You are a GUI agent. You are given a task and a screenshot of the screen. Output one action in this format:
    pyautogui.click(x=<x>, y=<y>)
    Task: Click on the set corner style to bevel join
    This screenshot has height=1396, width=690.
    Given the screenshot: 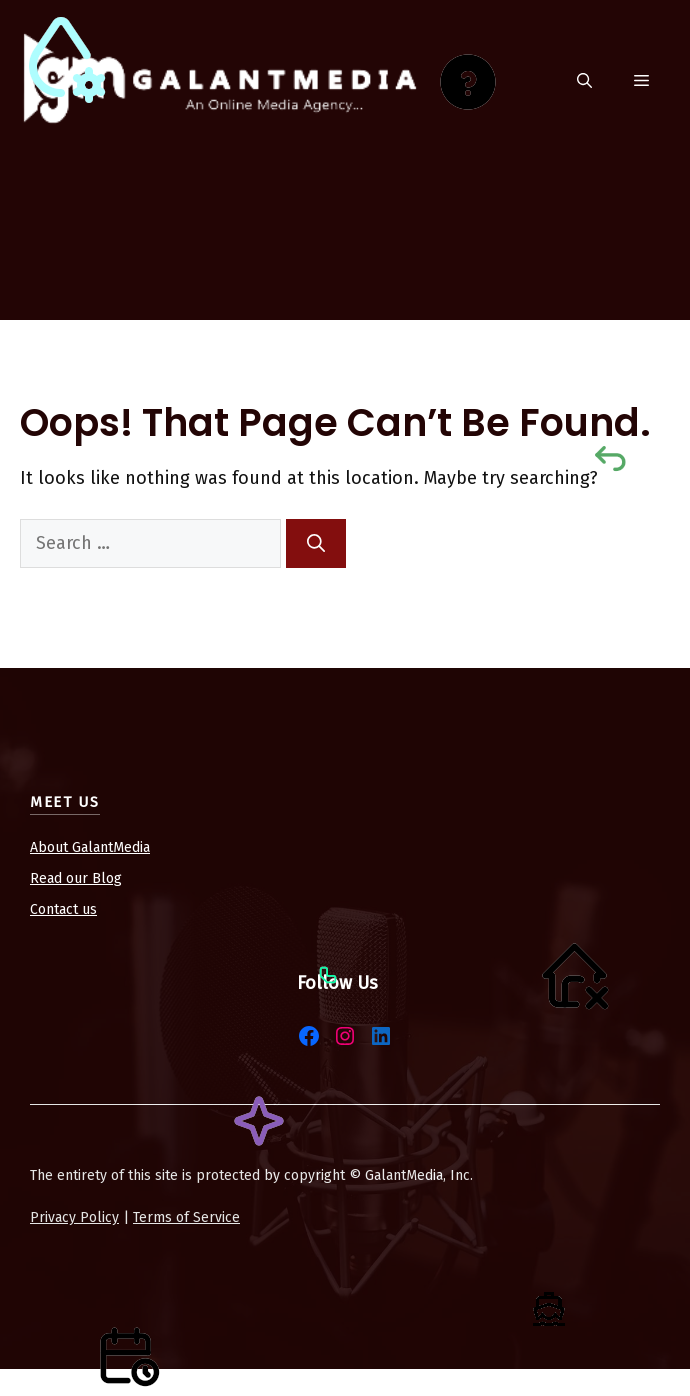 What is the action you would take?
    pyautogui.click(x=328, y=975)
    